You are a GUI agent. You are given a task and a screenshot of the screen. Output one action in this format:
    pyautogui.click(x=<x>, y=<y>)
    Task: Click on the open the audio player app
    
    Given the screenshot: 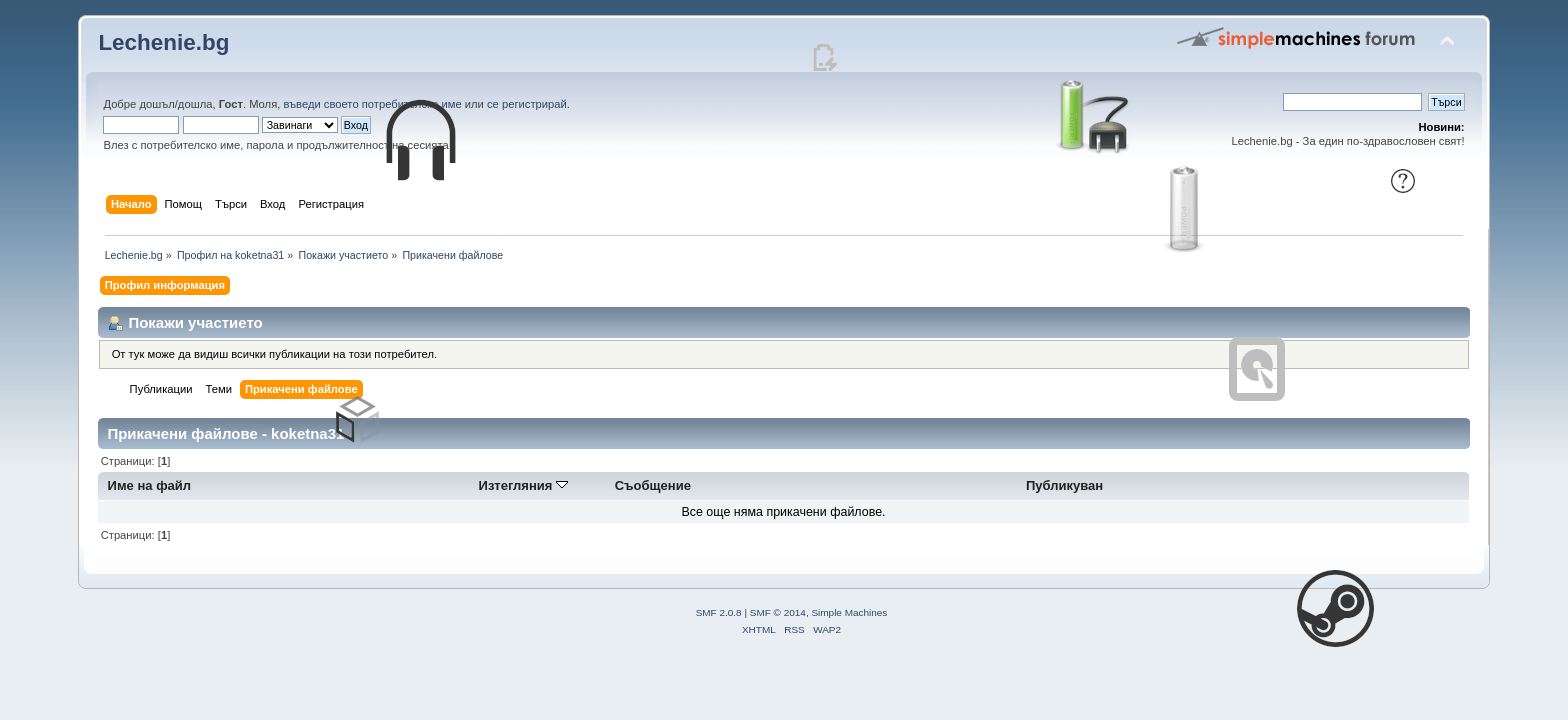 What is the action you would take?
    pyautogui.click(x=421, y=140)
    